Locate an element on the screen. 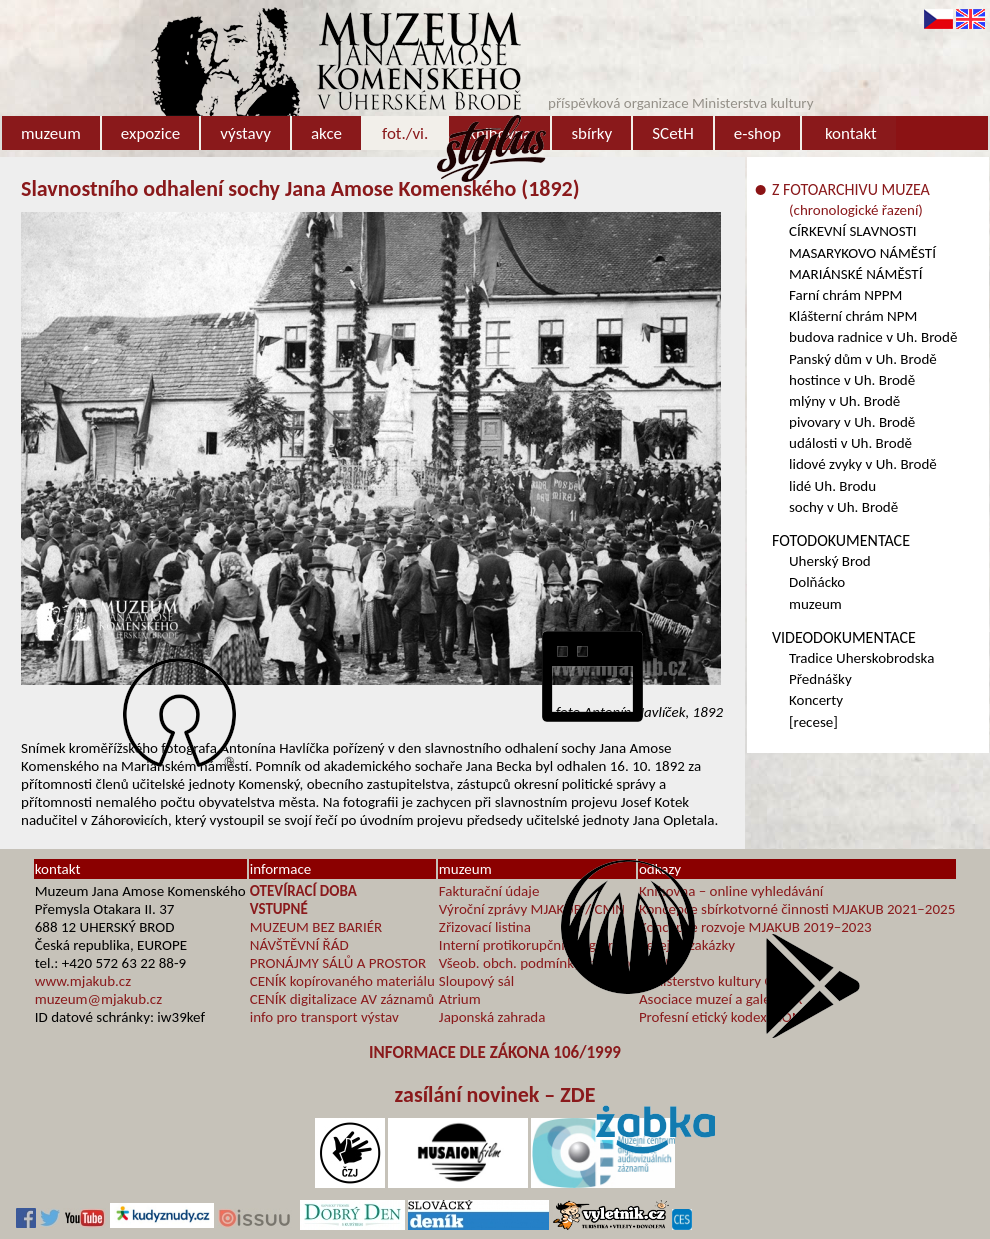 This screenshot has width=990, height=1239. playstation portable (PSP) brand logo is located at coordinates (134, 821).